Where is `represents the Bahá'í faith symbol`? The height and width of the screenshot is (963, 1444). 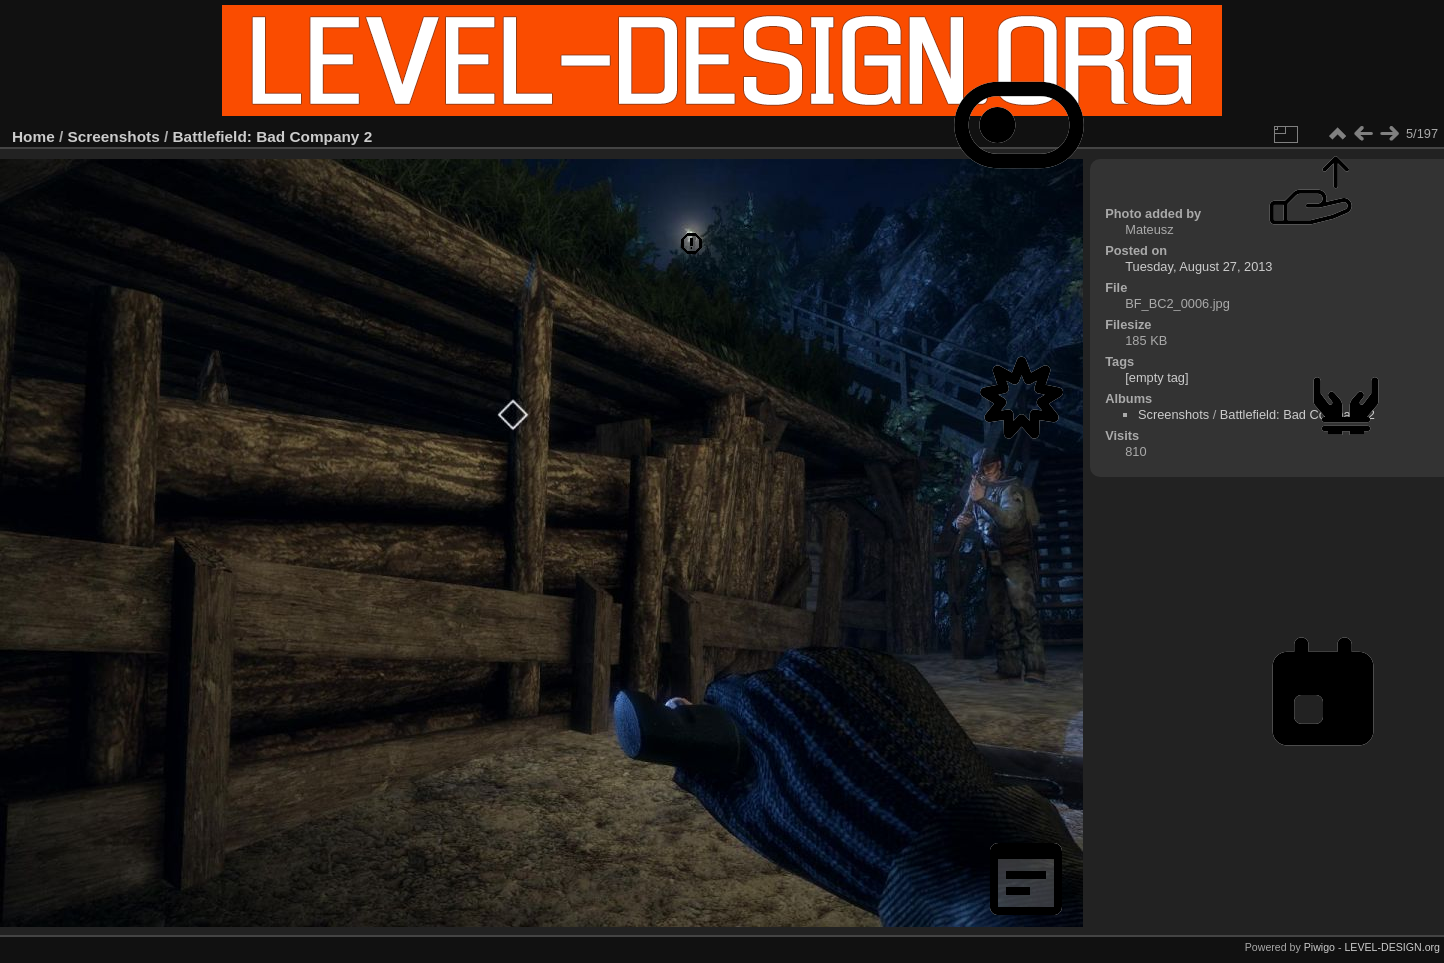 represents the Bahá'í faith symbol is located at coordinates (1021, 397).